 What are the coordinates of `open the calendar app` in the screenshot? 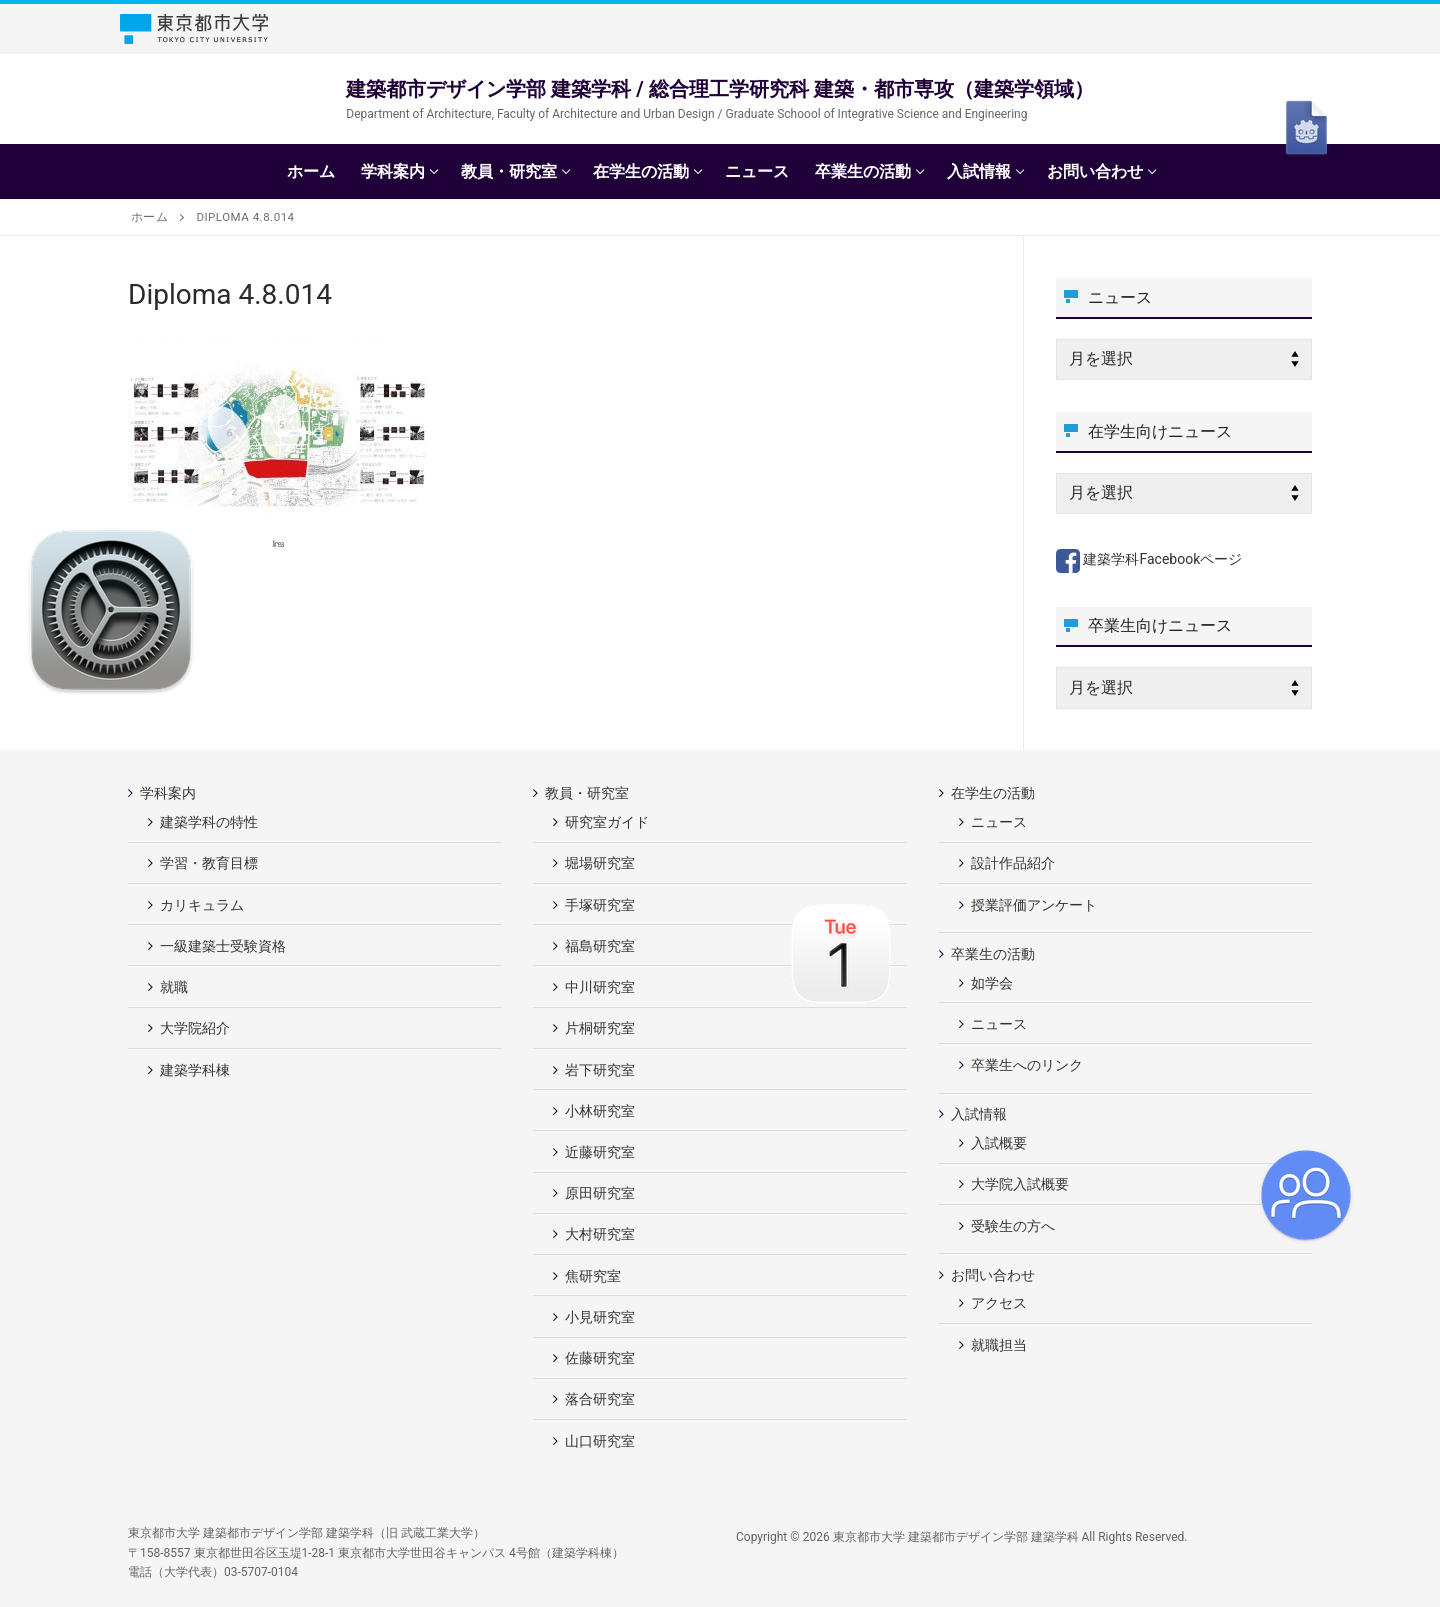 It's located at (841, 954).